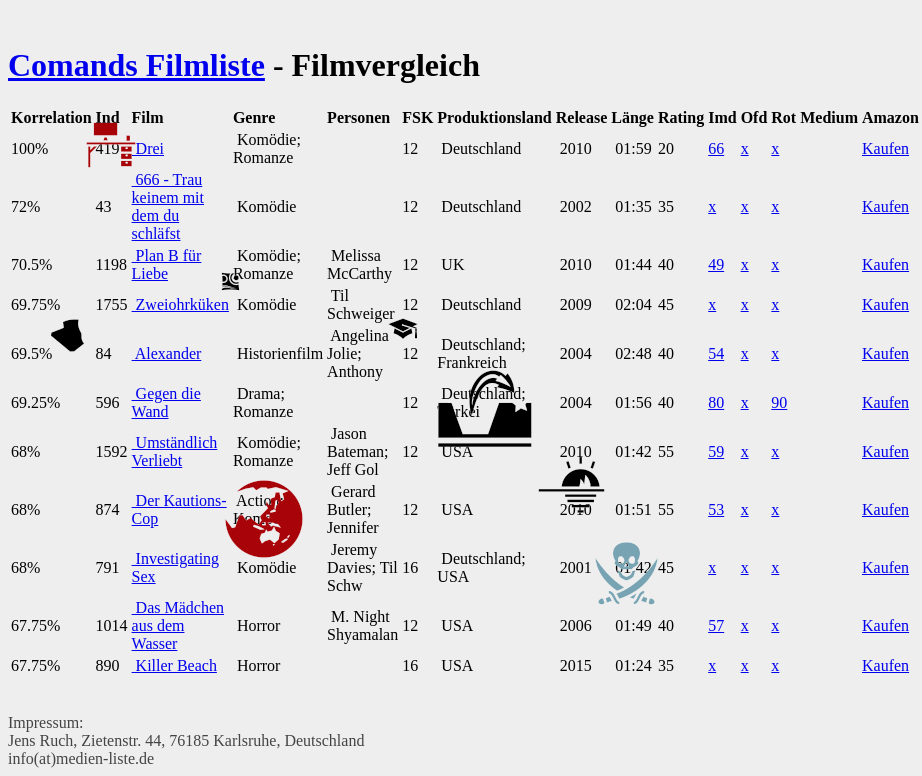 Image resolution: width=922 pixels, height=776 pixels. What do you see at coordinates (230, 281) in the screenshot?
I see `decorative game UI element or background pattern` at bounding box center [230, 281].